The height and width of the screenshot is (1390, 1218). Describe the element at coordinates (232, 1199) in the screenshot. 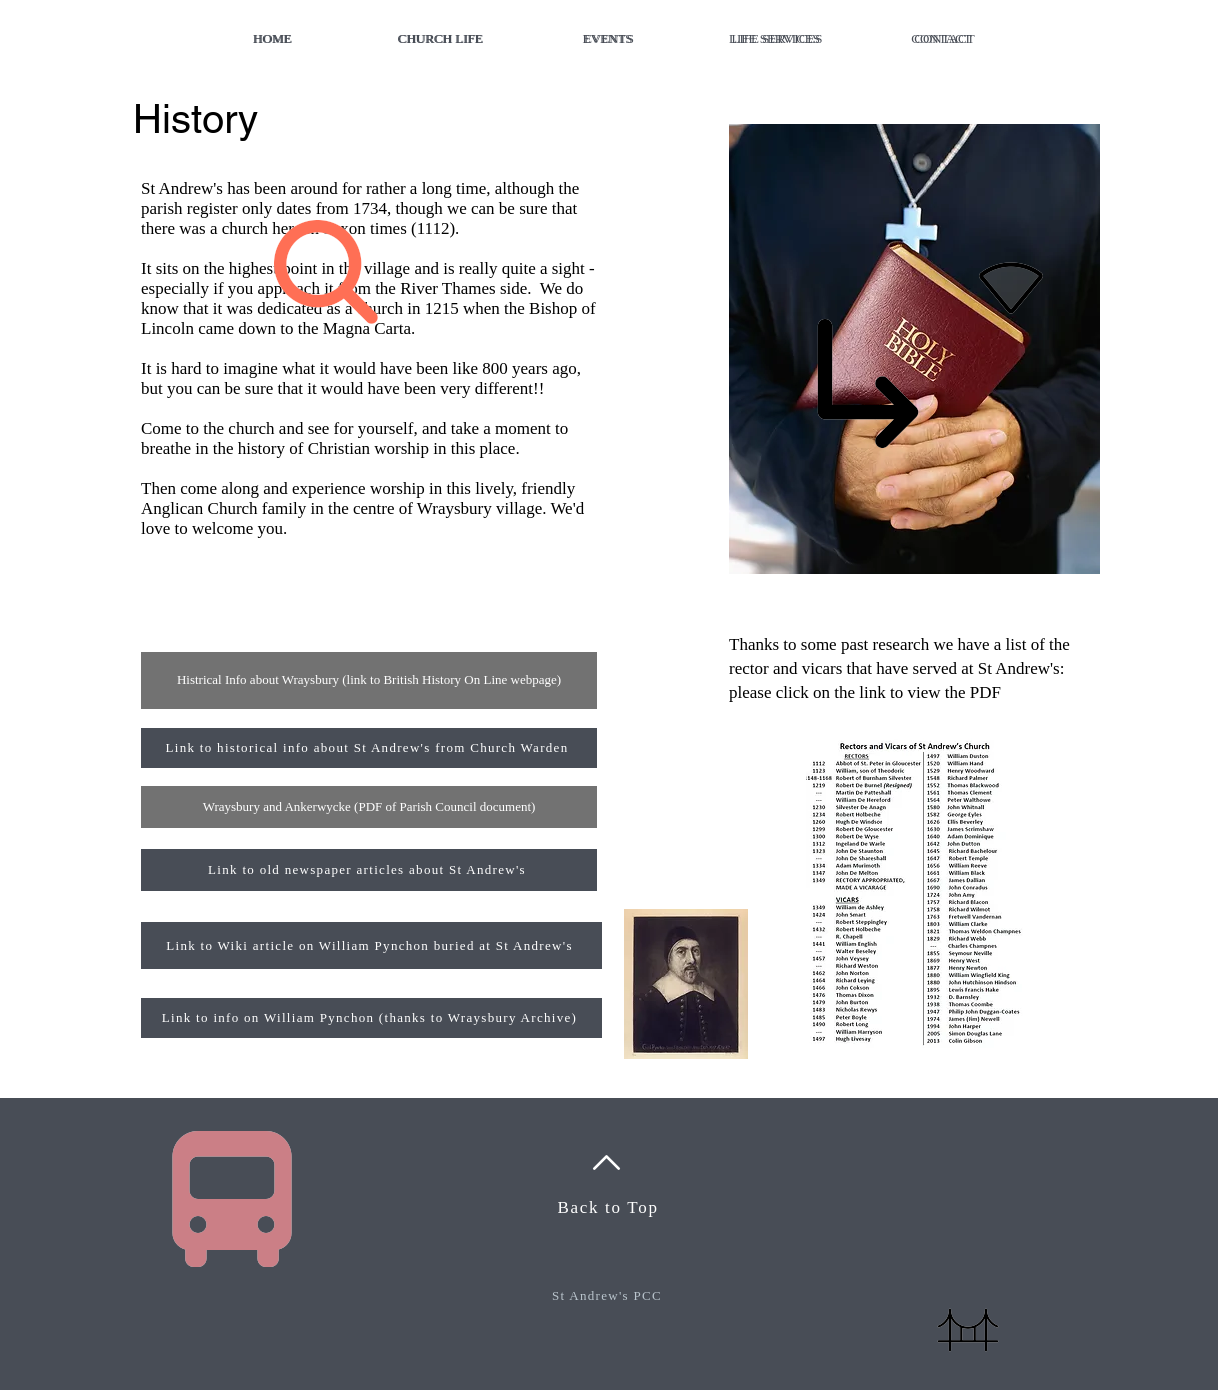

I see `view bus routes or schedules` at that location.